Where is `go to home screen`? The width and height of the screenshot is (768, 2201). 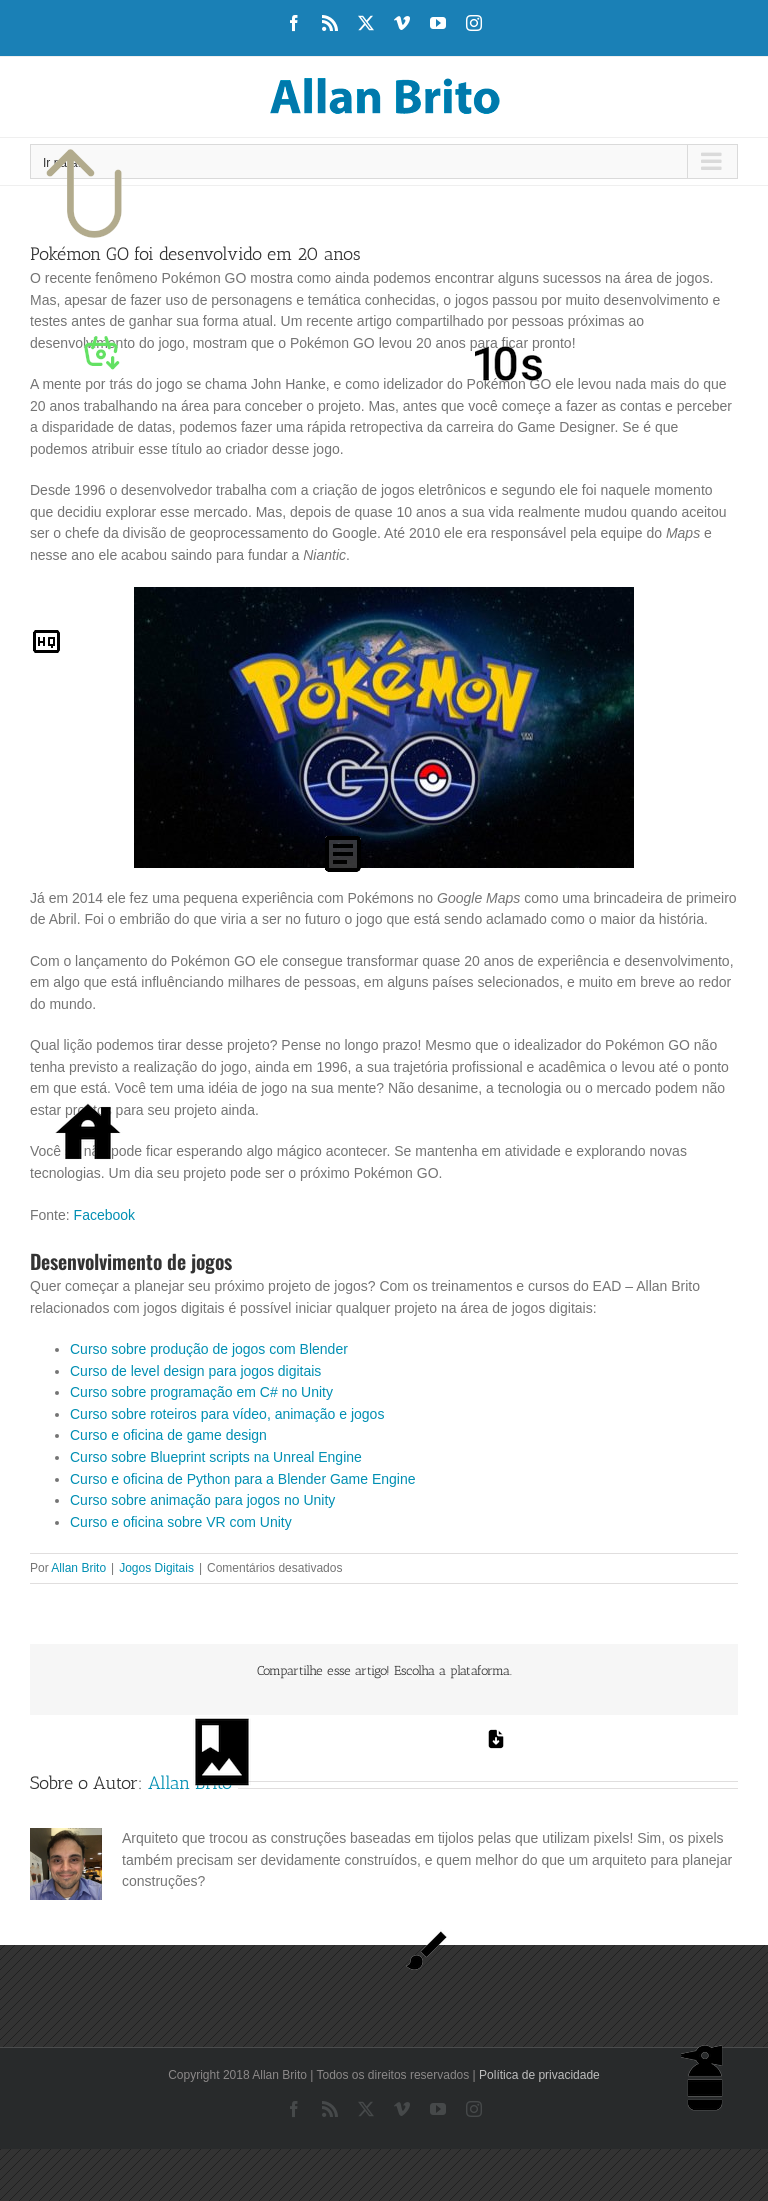 go to home screen is located at coordinates (88, 1133).